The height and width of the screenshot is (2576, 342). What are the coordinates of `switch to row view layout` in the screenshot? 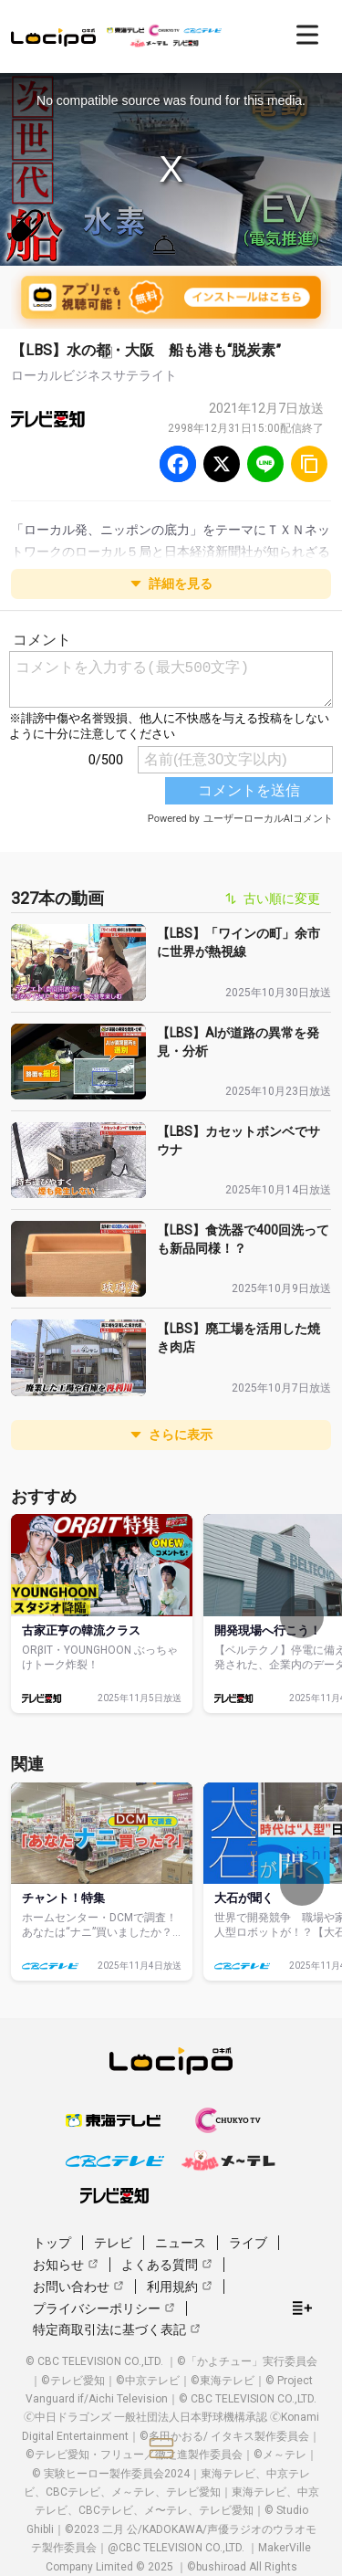 It's located at (161, 2448).